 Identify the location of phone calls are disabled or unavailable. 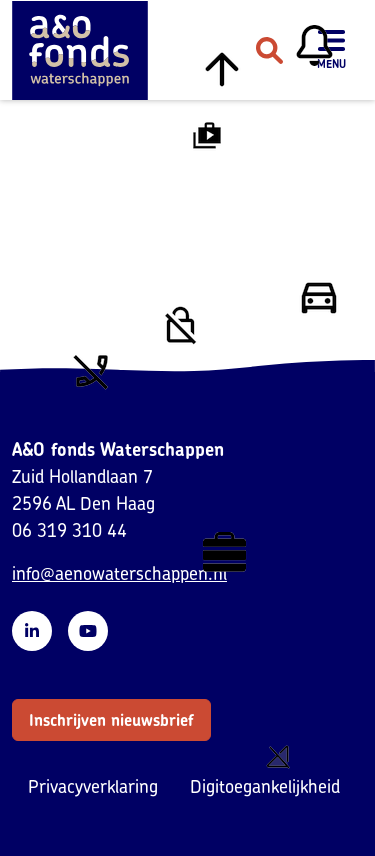
(92, 371).